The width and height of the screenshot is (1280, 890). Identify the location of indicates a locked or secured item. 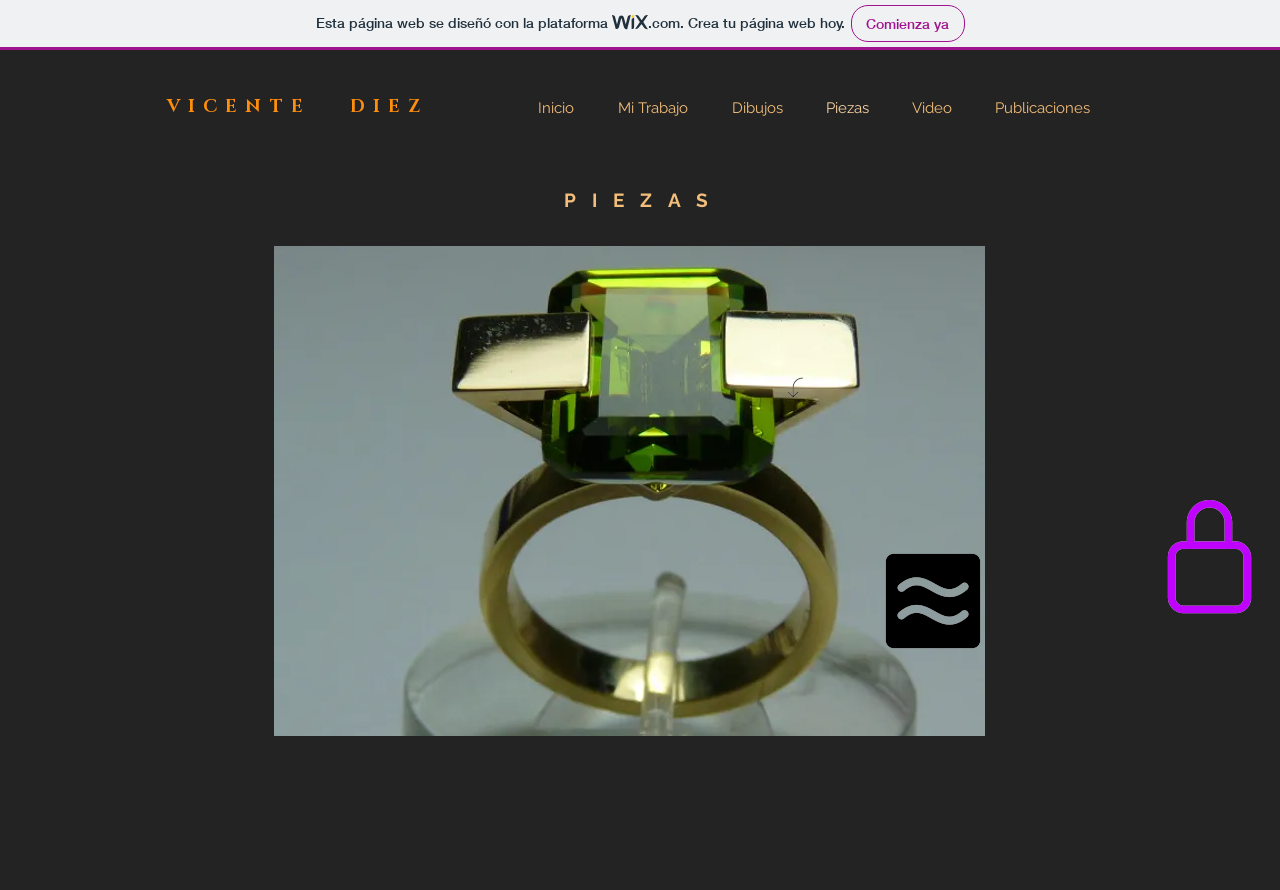
(1209, 556).